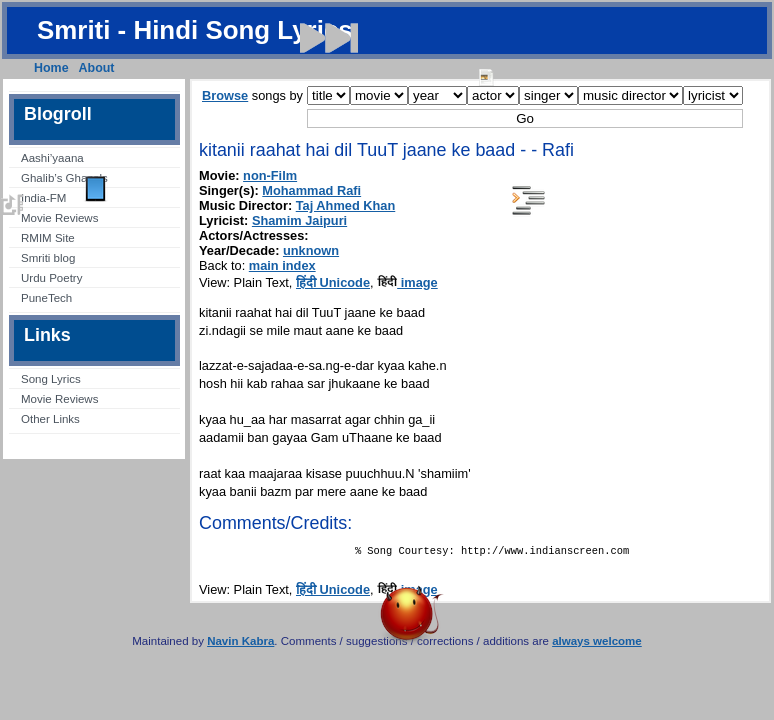 The height and width of the screenshot is (720, 774). What do you see at coordinates (486, 77) in the screenshot?
I see `open a document file` at bounding box center [486, 77].